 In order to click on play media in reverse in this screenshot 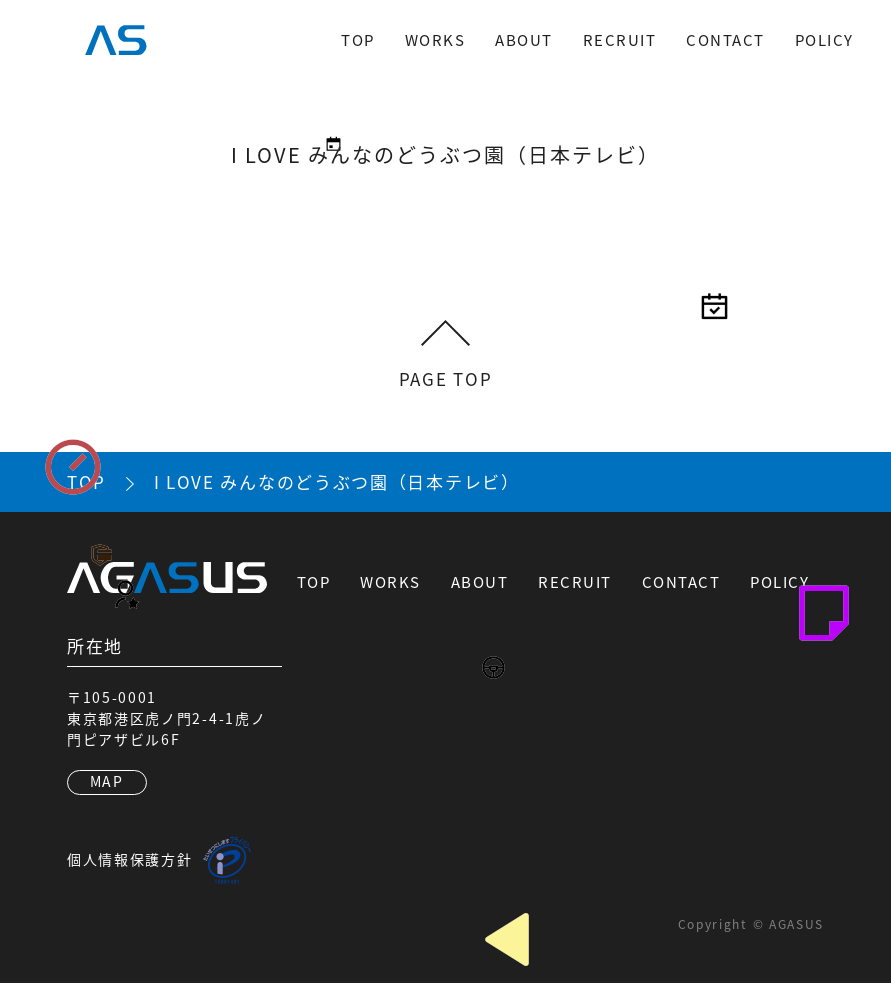, I will do `click(511, 939)`.